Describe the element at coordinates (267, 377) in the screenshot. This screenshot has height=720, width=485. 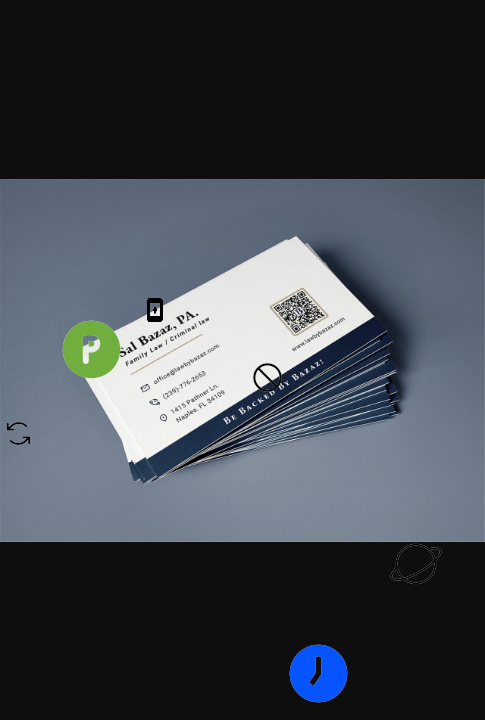
I see `indicates a blocked or prohibited action` at that location.